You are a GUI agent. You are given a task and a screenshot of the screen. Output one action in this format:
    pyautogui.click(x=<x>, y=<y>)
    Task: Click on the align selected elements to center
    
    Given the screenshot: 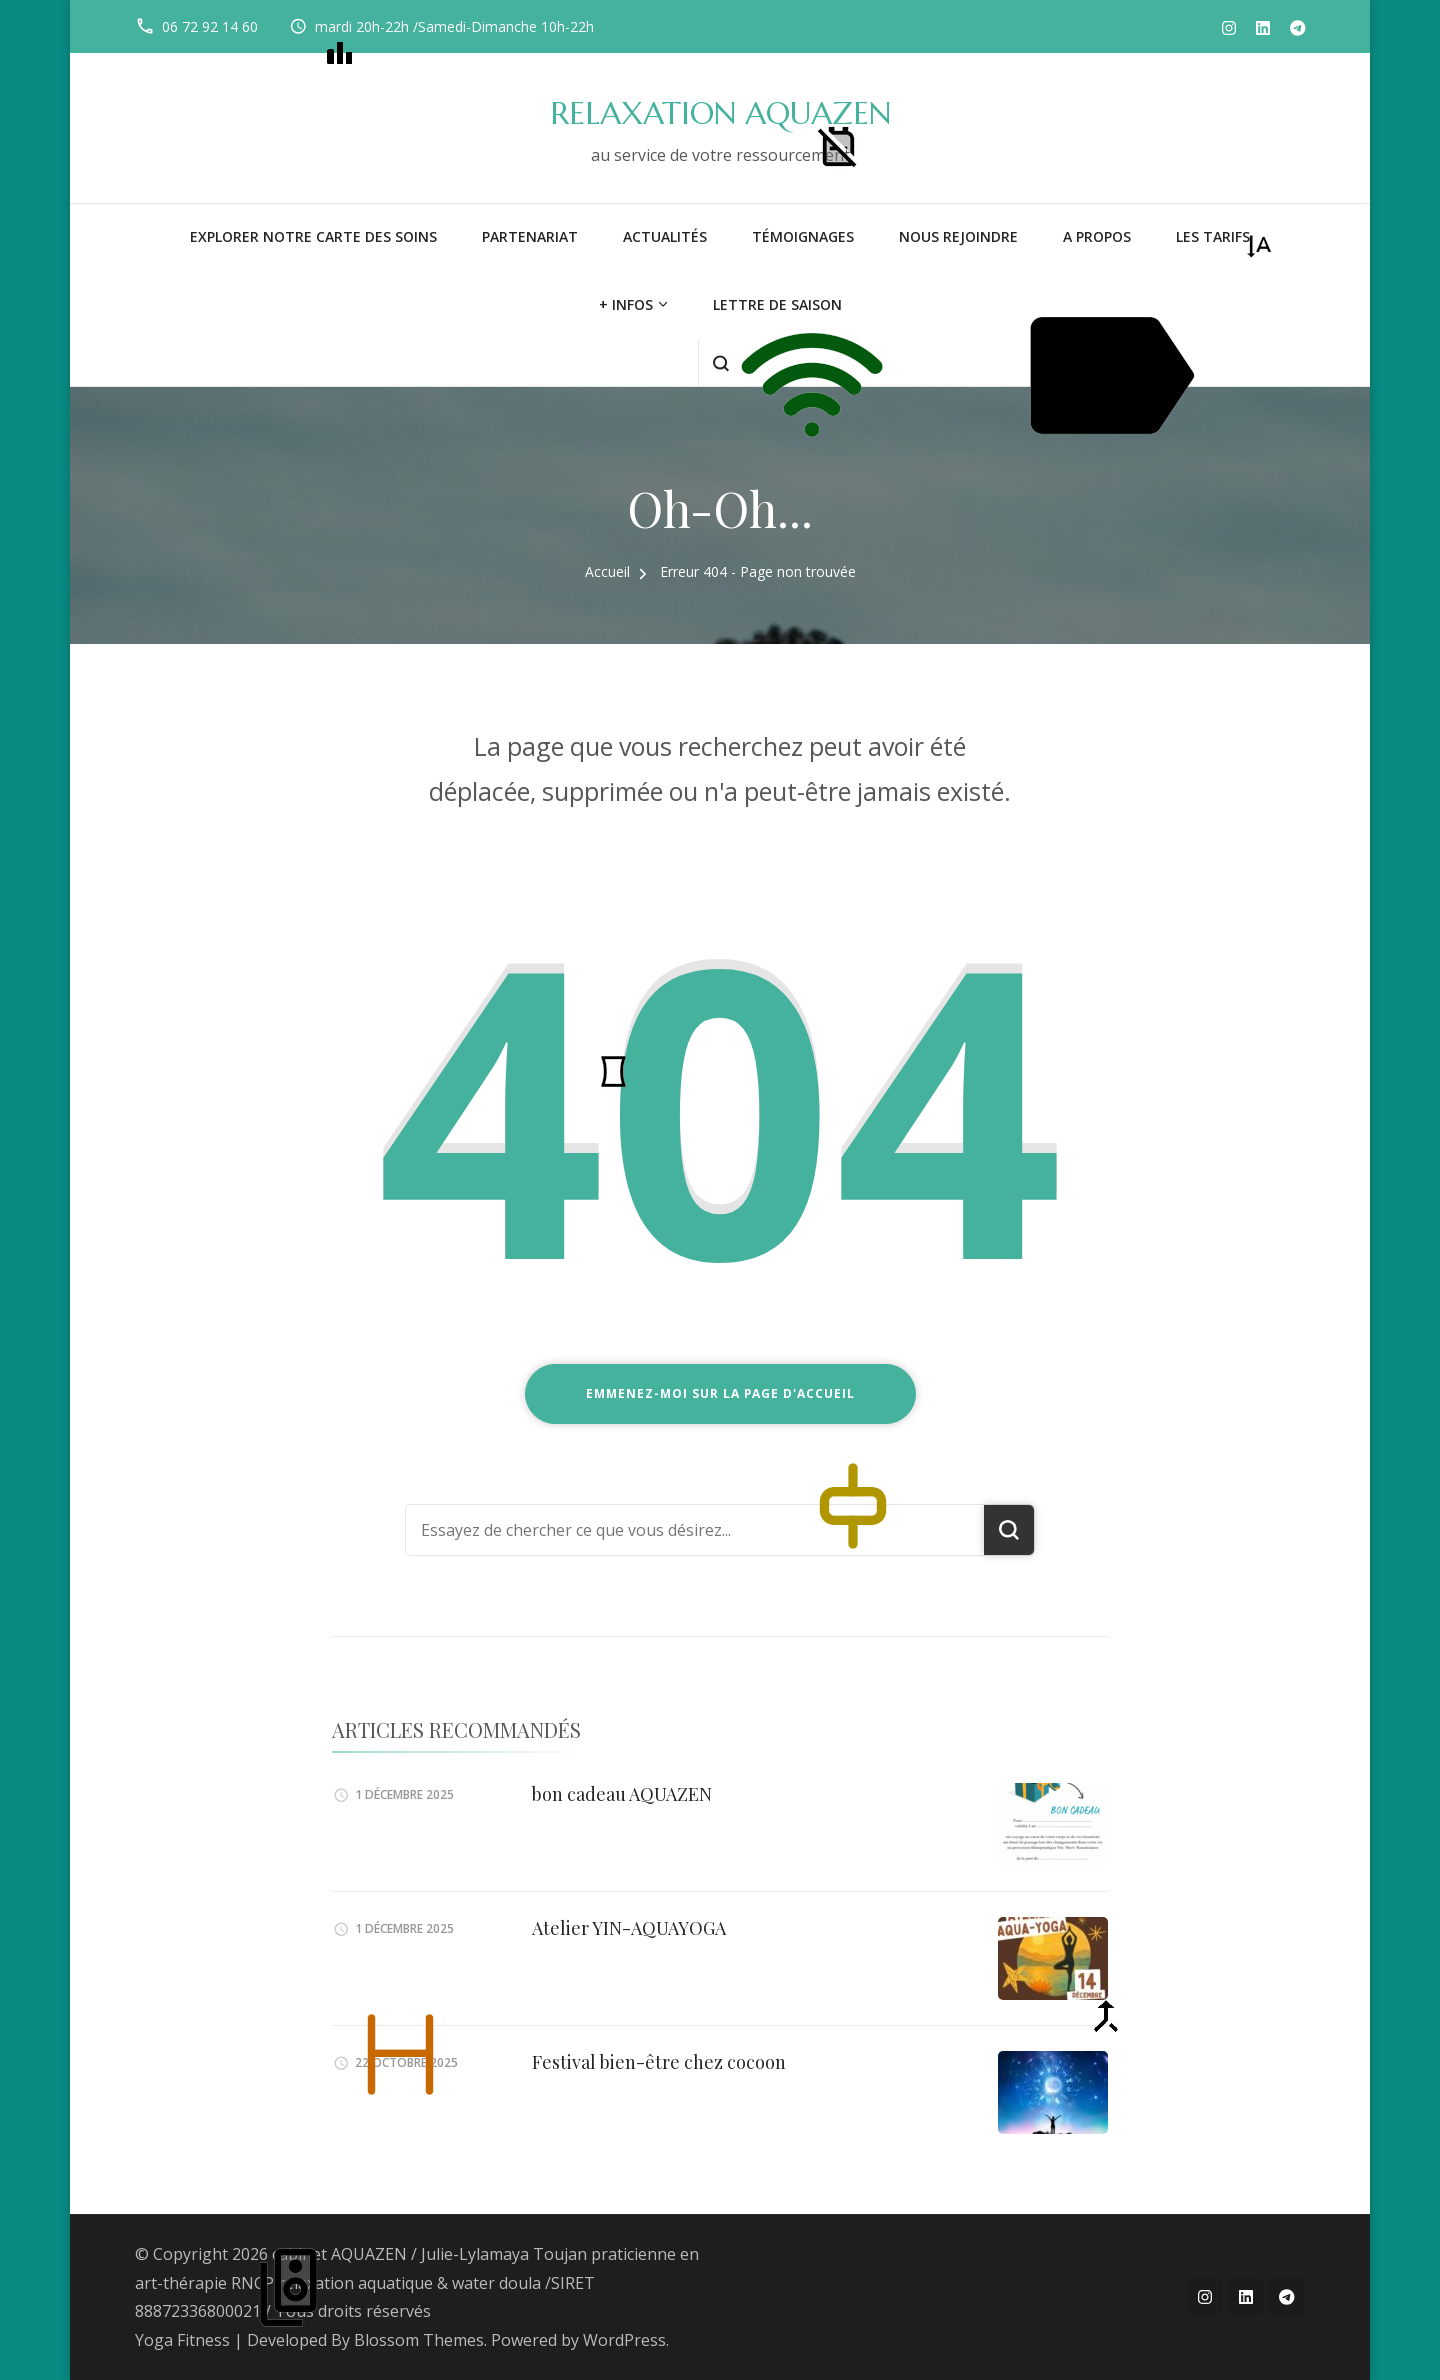 What is the action you would take?
    pyautogui.click(x=853, y=1506)
    